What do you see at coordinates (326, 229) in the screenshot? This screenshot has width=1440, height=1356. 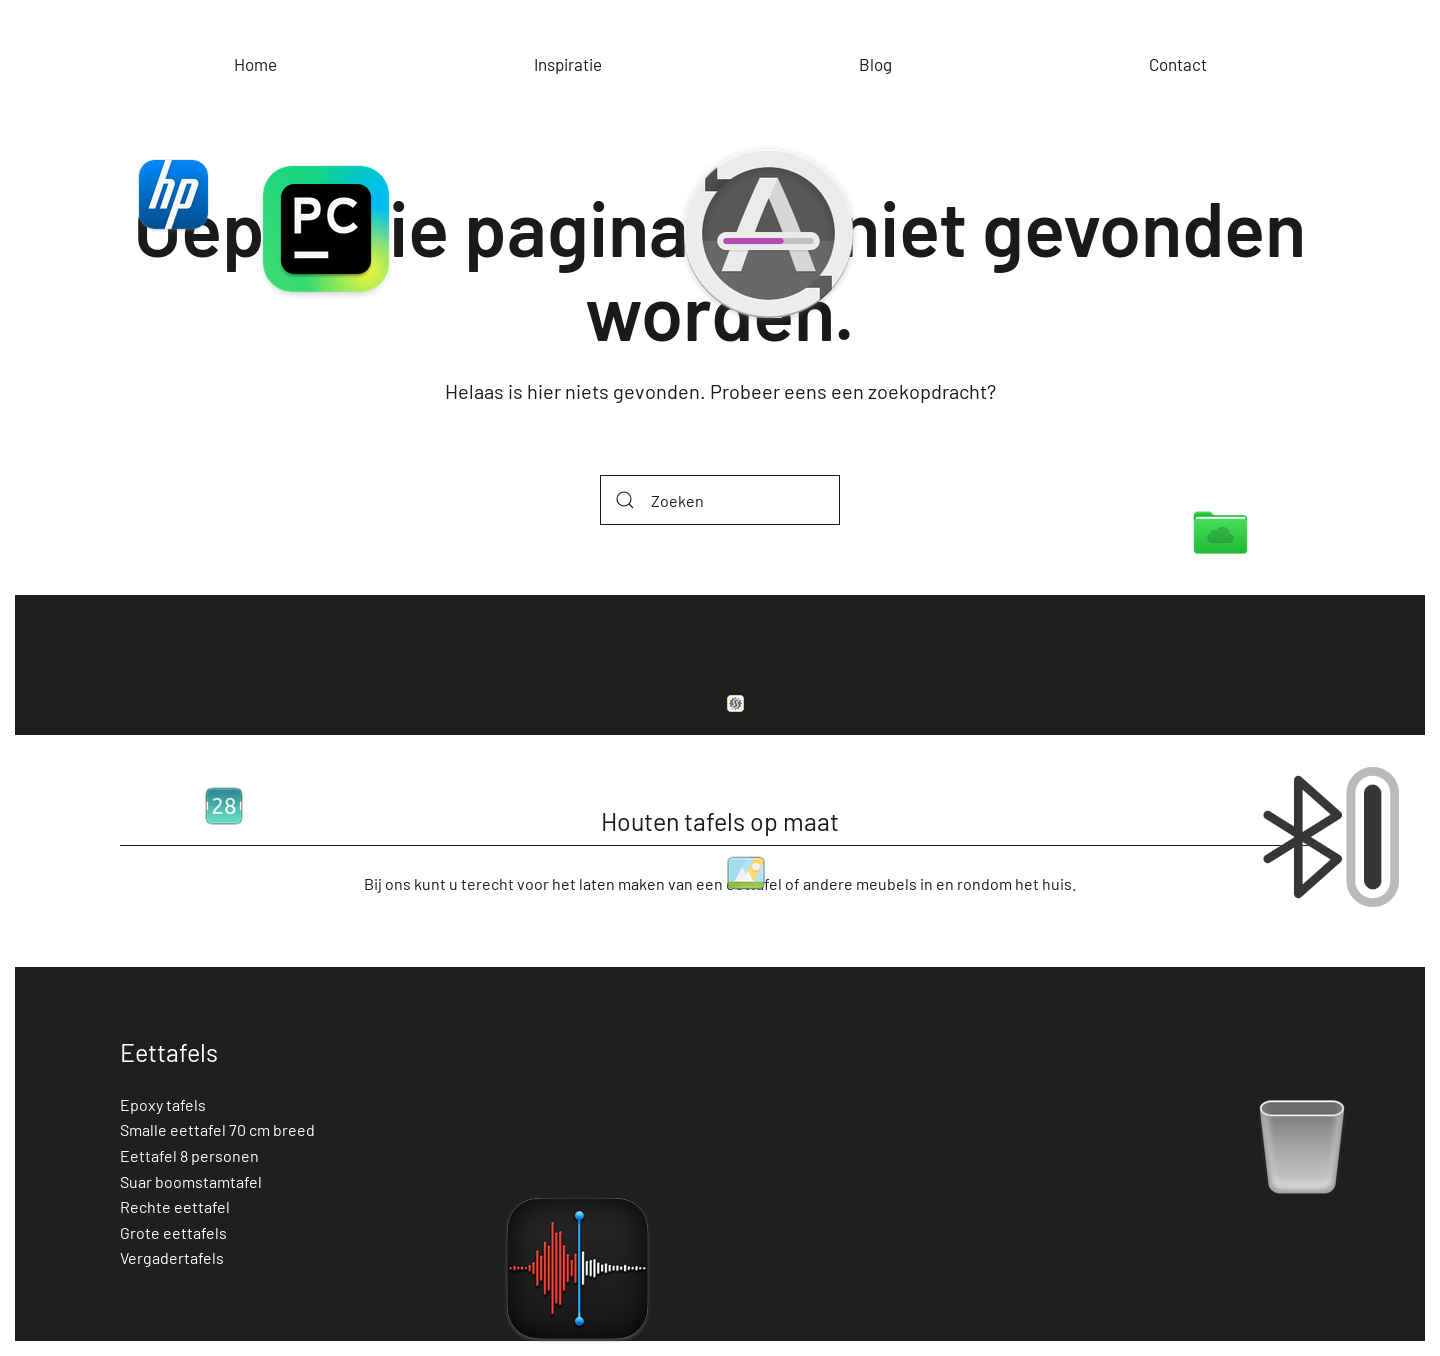 I see `open PyCharm IDE` at bounding box center [326, 229].